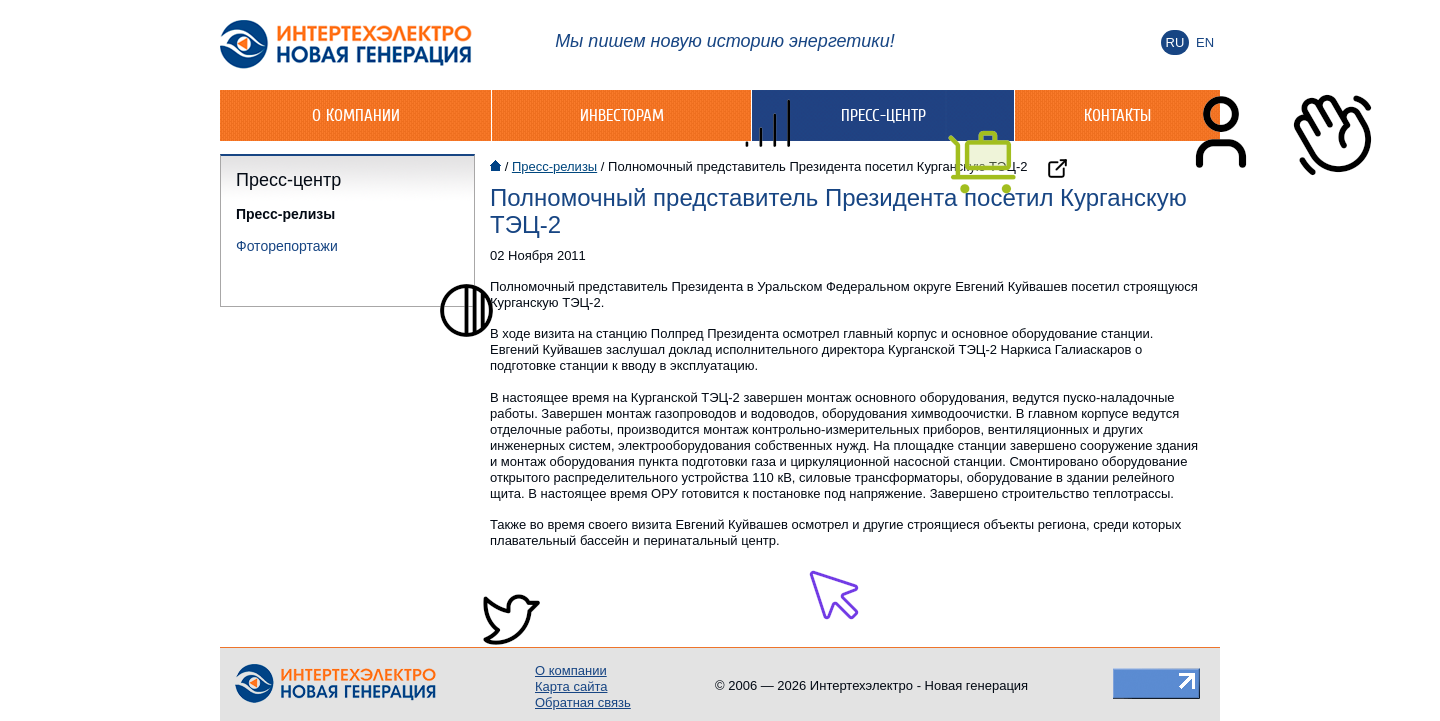 This screenshot has width=1440, height=721. Describe the element at coordinates (1332, 133) in the screenshot. I see `send a greeting or say hello` at that location.